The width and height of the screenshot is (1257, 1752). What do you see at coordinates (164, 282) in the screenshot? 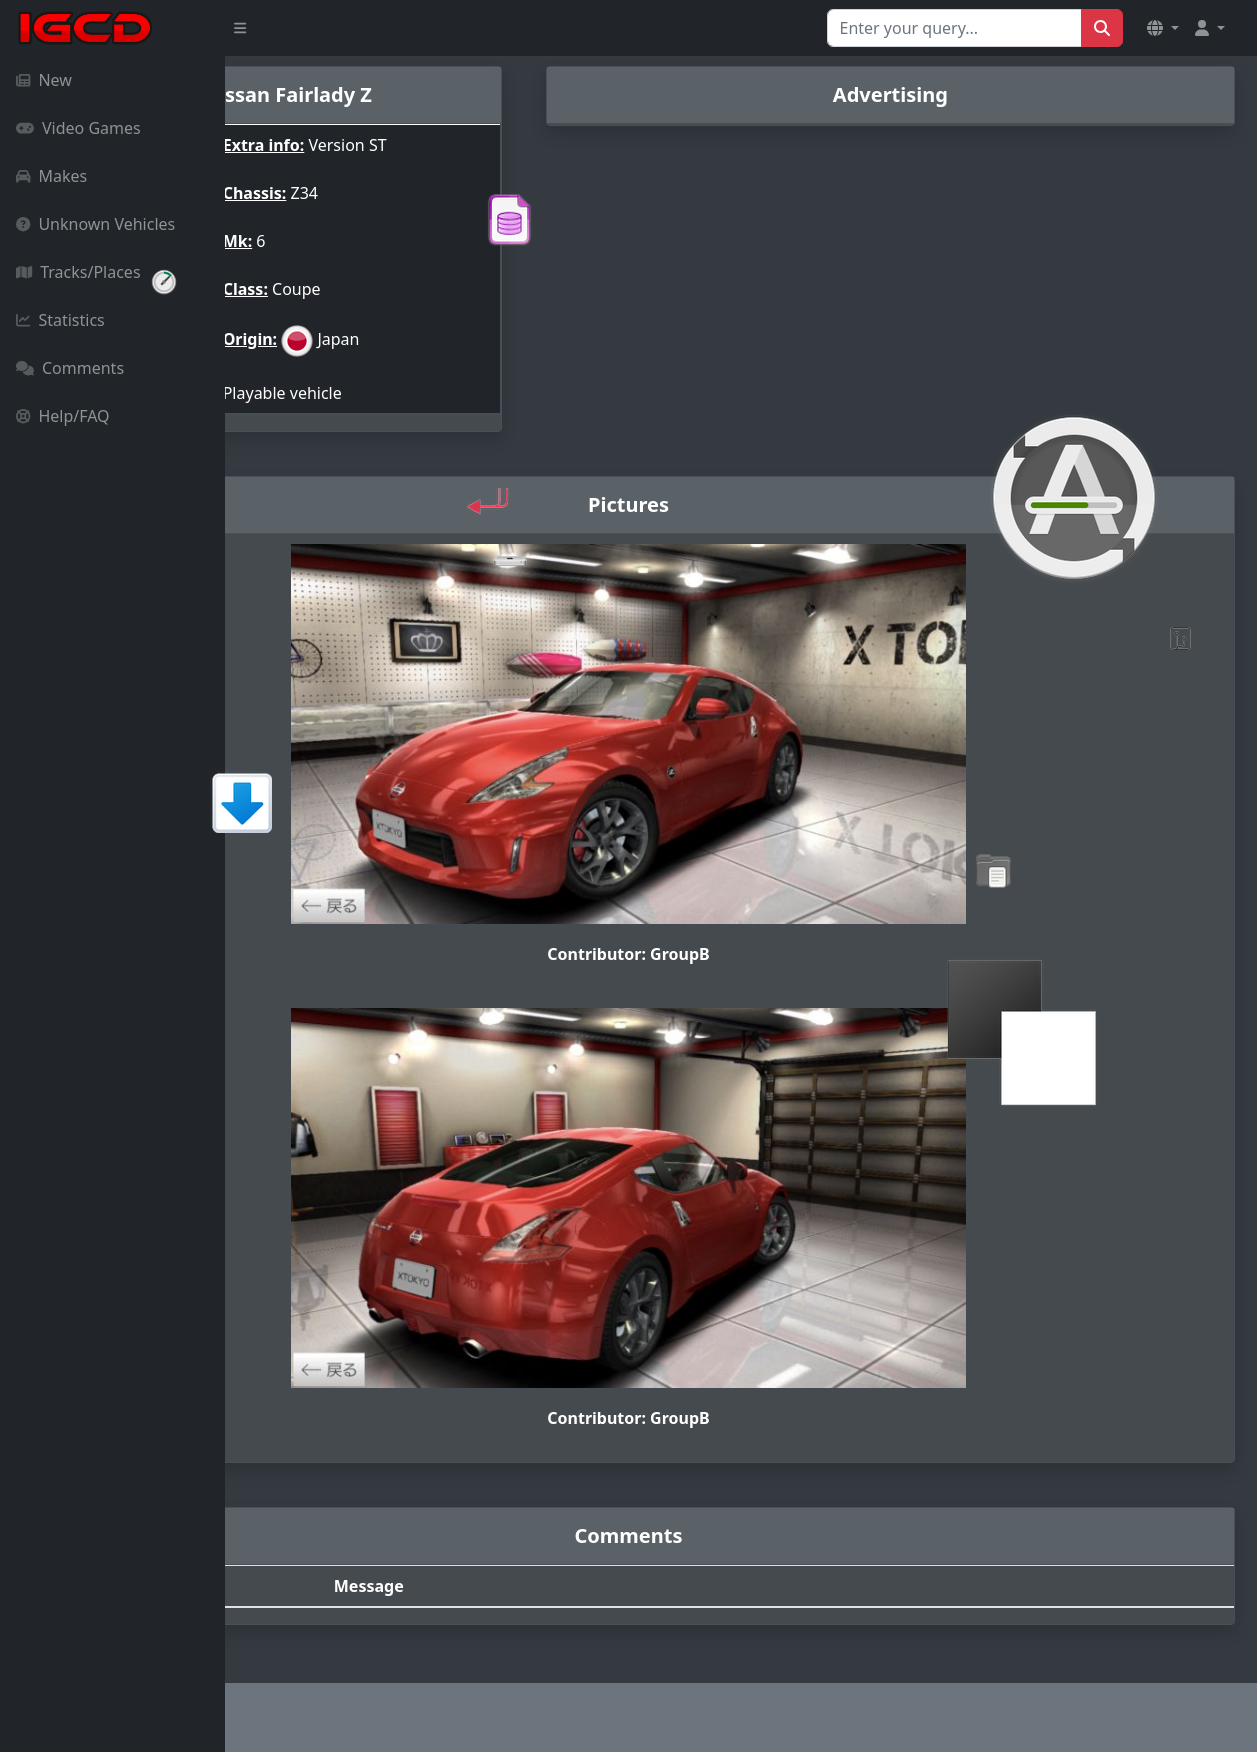
I see `open sysprof system profiler` at bounding box center [164, 282].